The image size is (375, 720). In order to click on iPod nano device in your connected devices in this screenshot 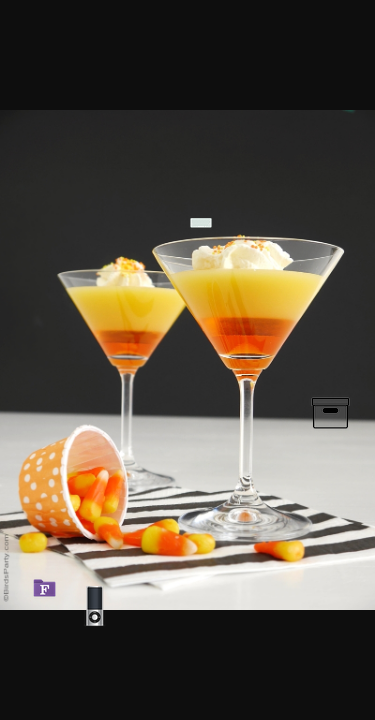, I will do `click(94, 606)`.